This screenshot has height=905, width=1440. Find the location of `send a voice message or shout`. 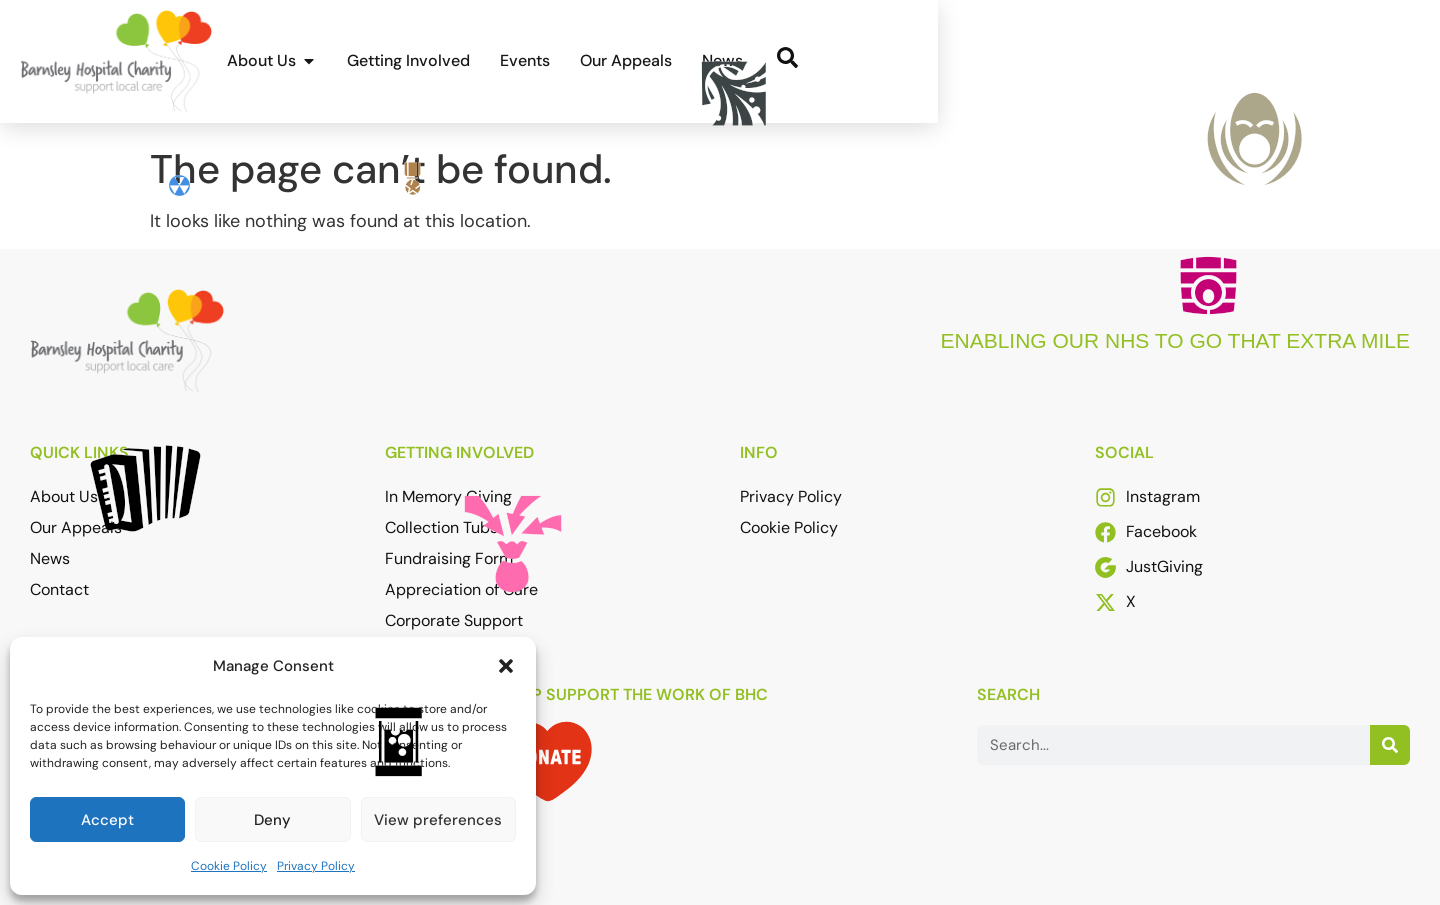

send a voice message or shout is located at coordinates (1254, 137).